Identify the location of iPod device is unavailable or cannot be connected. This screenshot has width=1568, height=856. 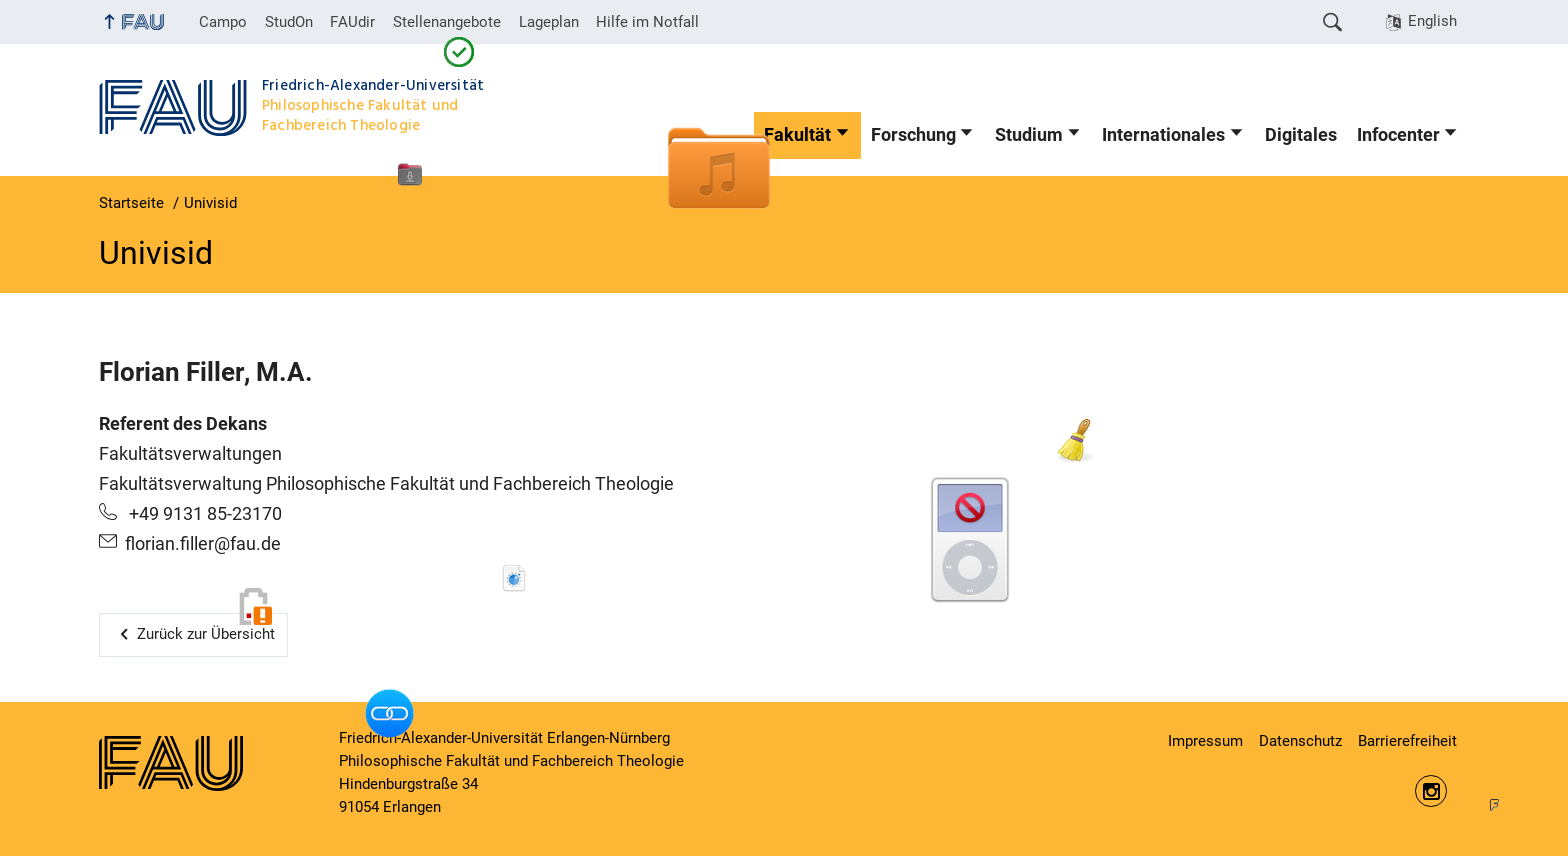
(970, 540).